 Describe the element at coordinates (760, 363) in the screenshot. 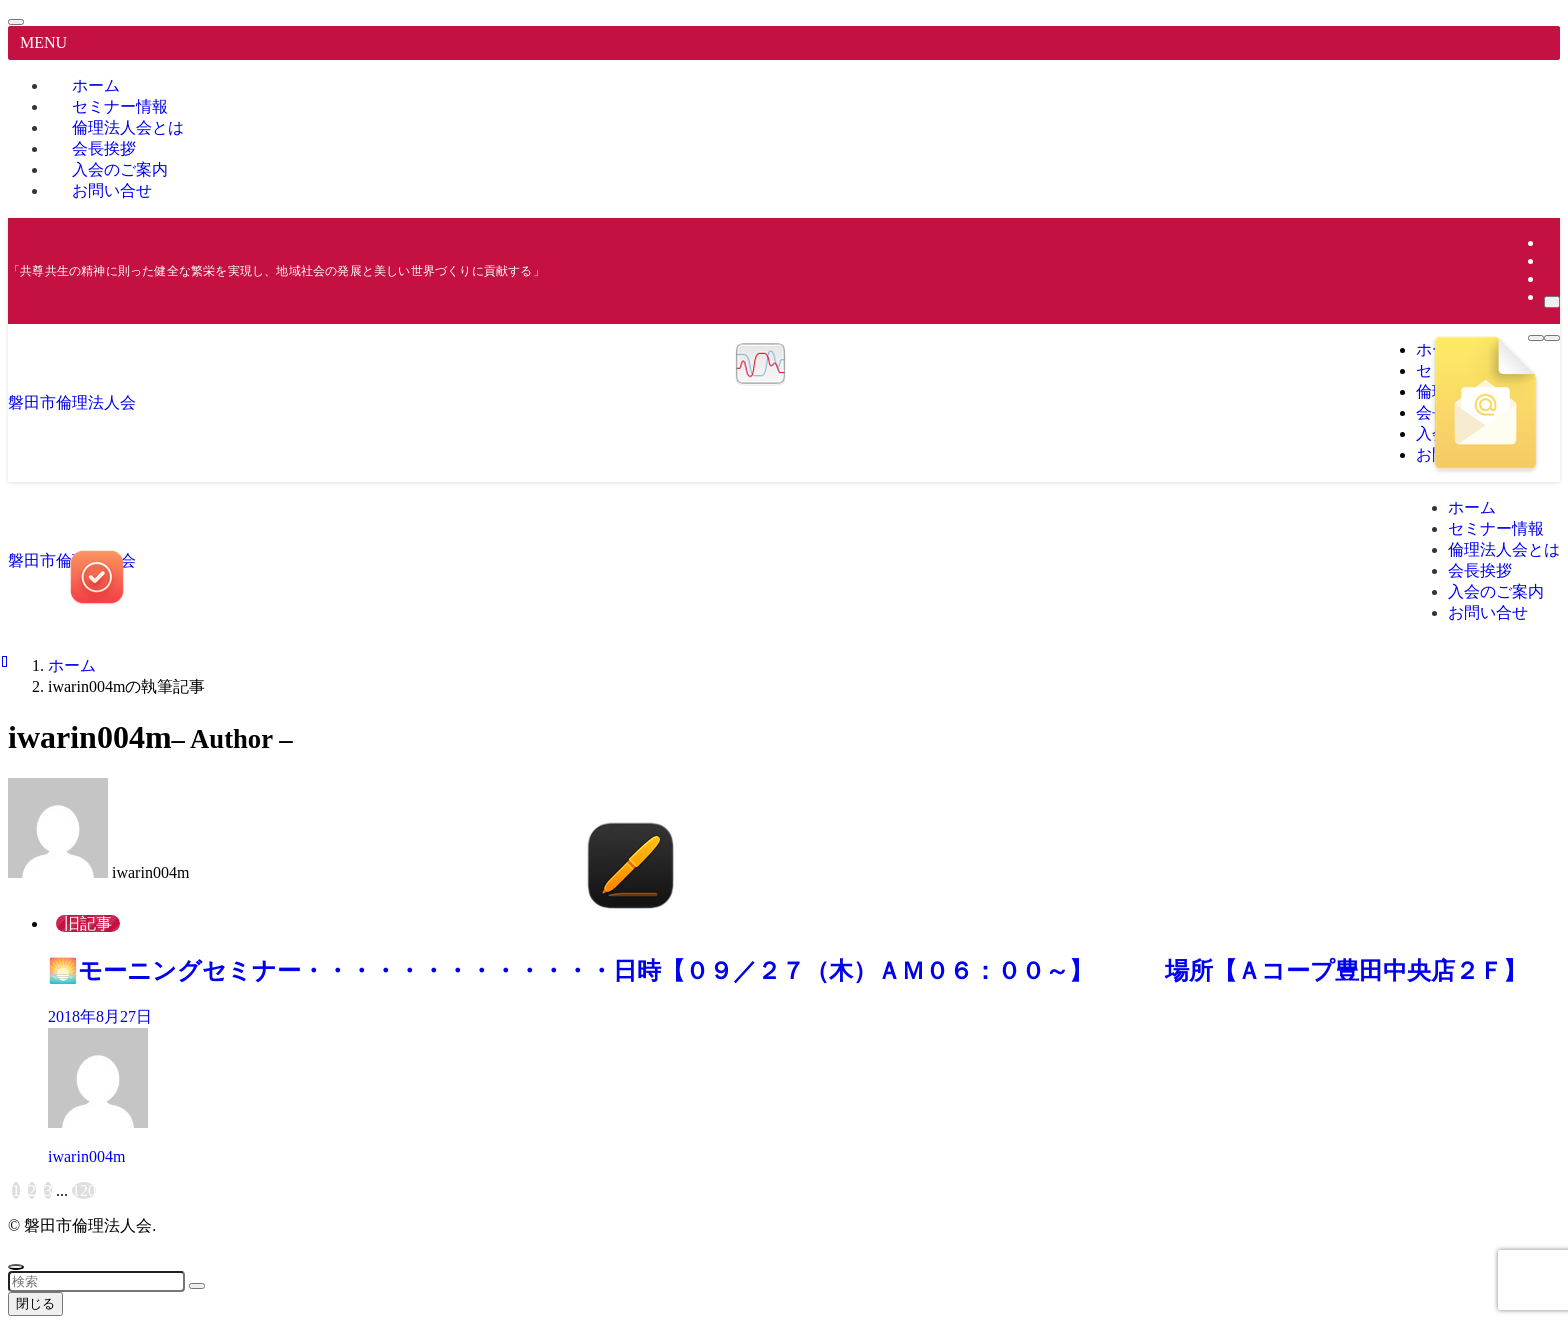

I see `open power statistics and battery usage details` at that location.